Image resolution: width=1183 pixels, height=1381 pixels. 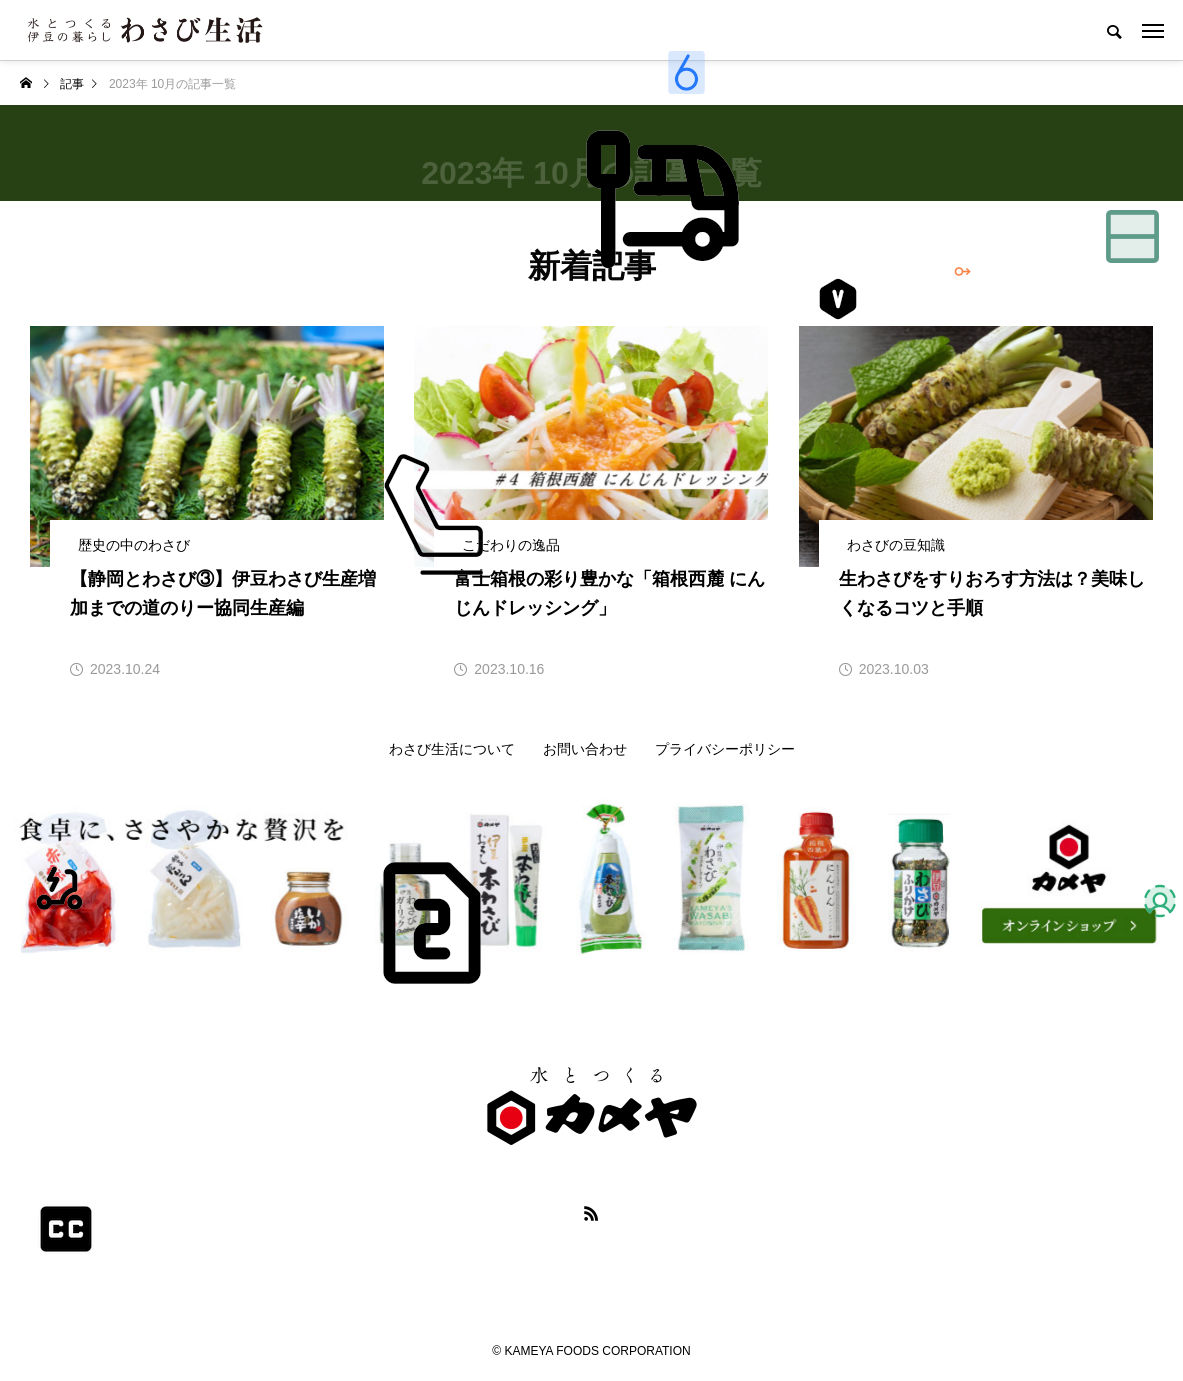 What do you see at coordinates (1132, 236) in the screenshot?
I see `split view into top and bottom panels` at bounding box center [1132, 236].